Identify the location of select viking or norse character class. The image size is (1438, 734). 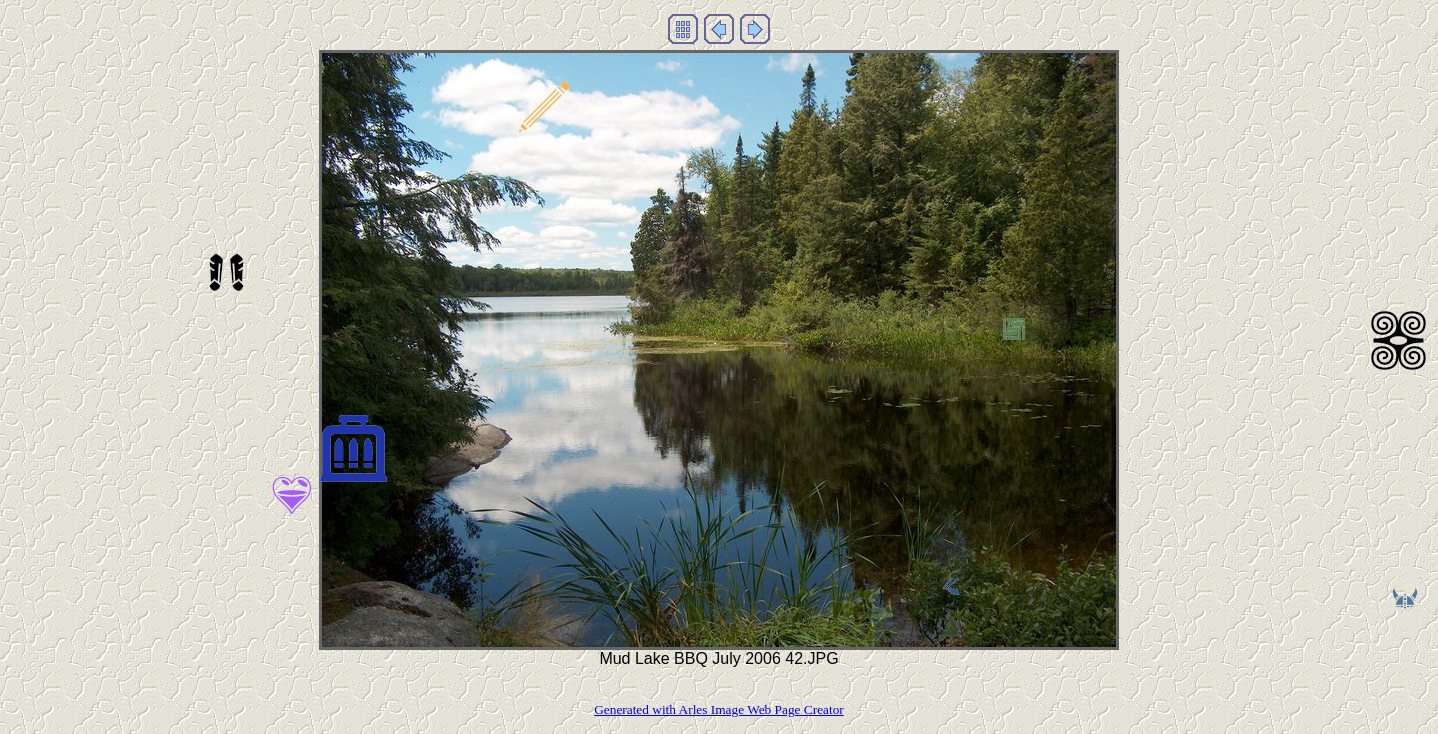
(1405, 598).